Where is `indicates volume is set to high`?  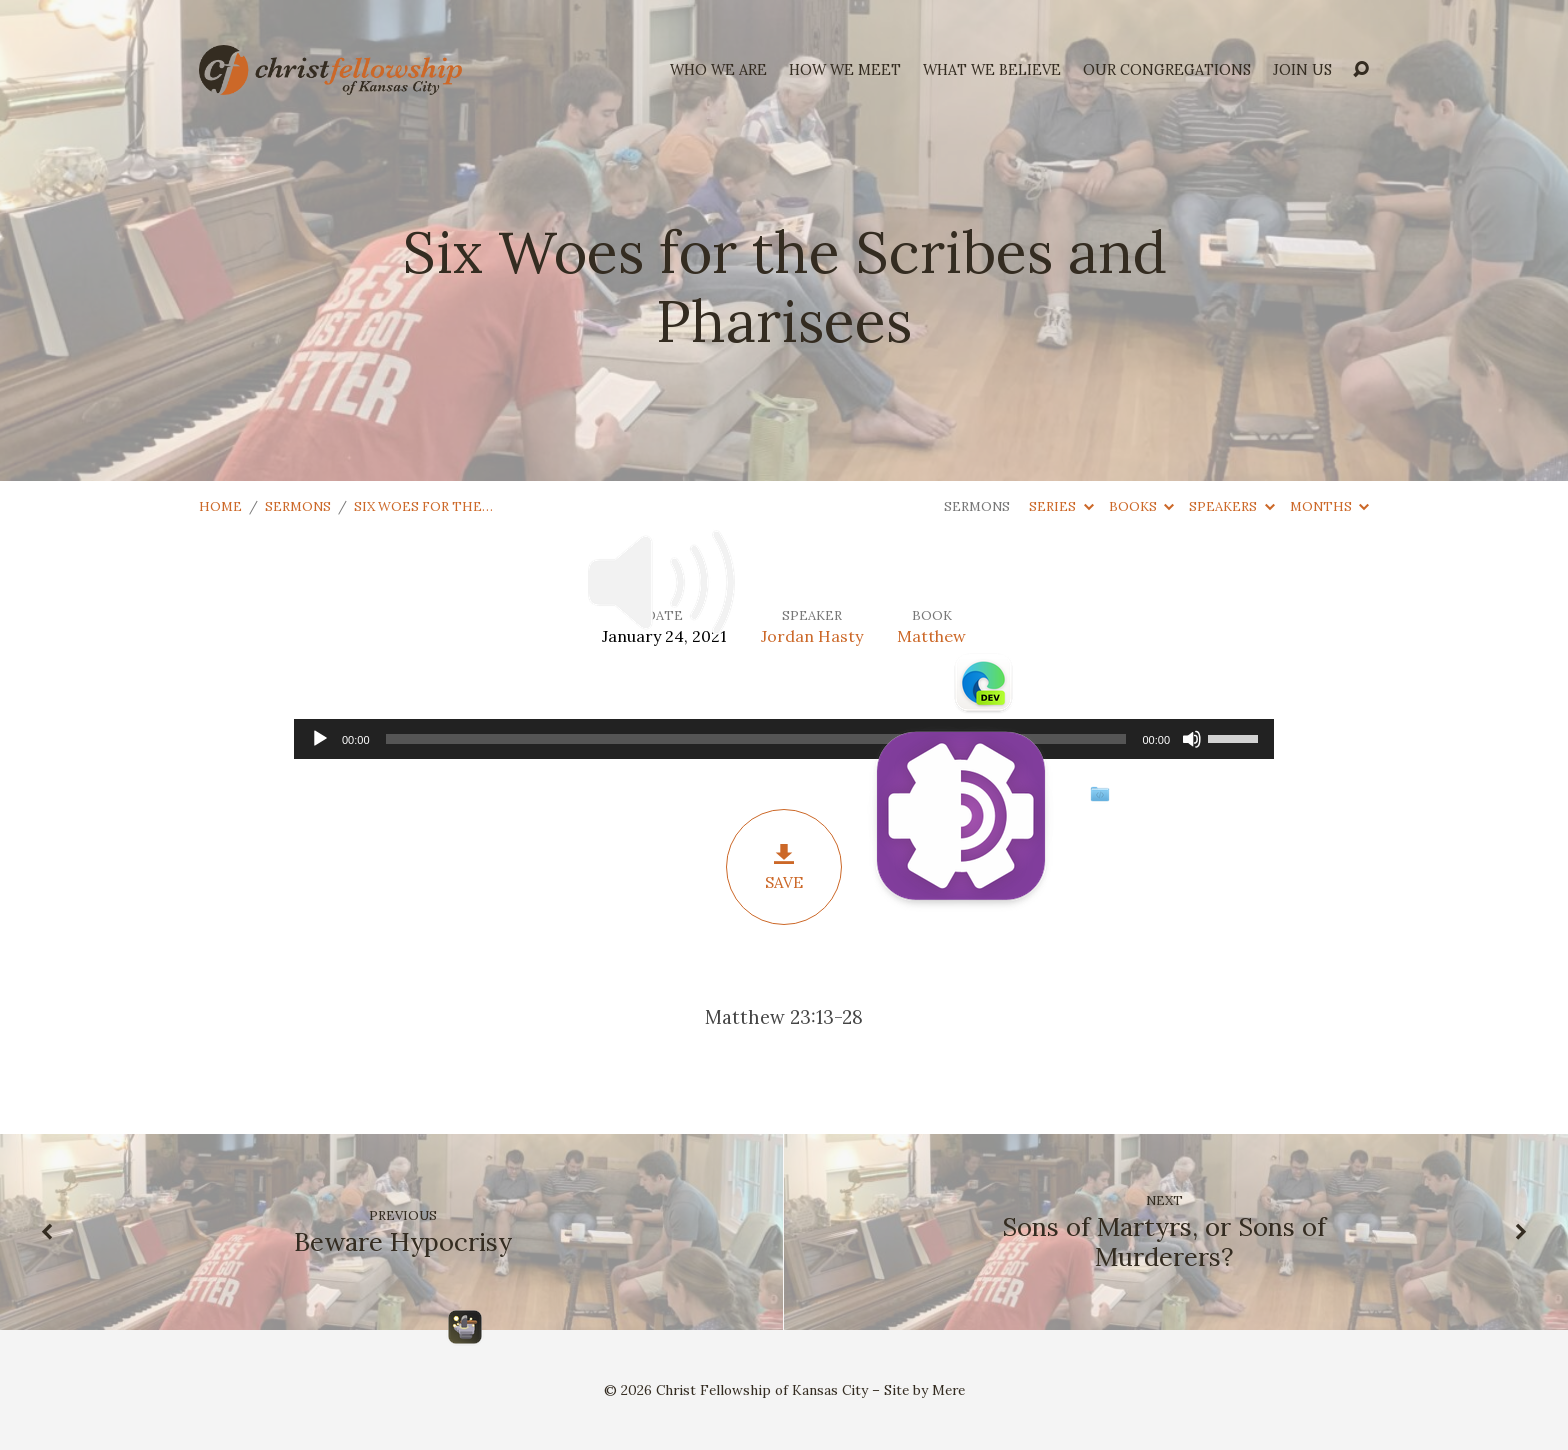 indicates volume is set to high is located at coordinates (661, 582).